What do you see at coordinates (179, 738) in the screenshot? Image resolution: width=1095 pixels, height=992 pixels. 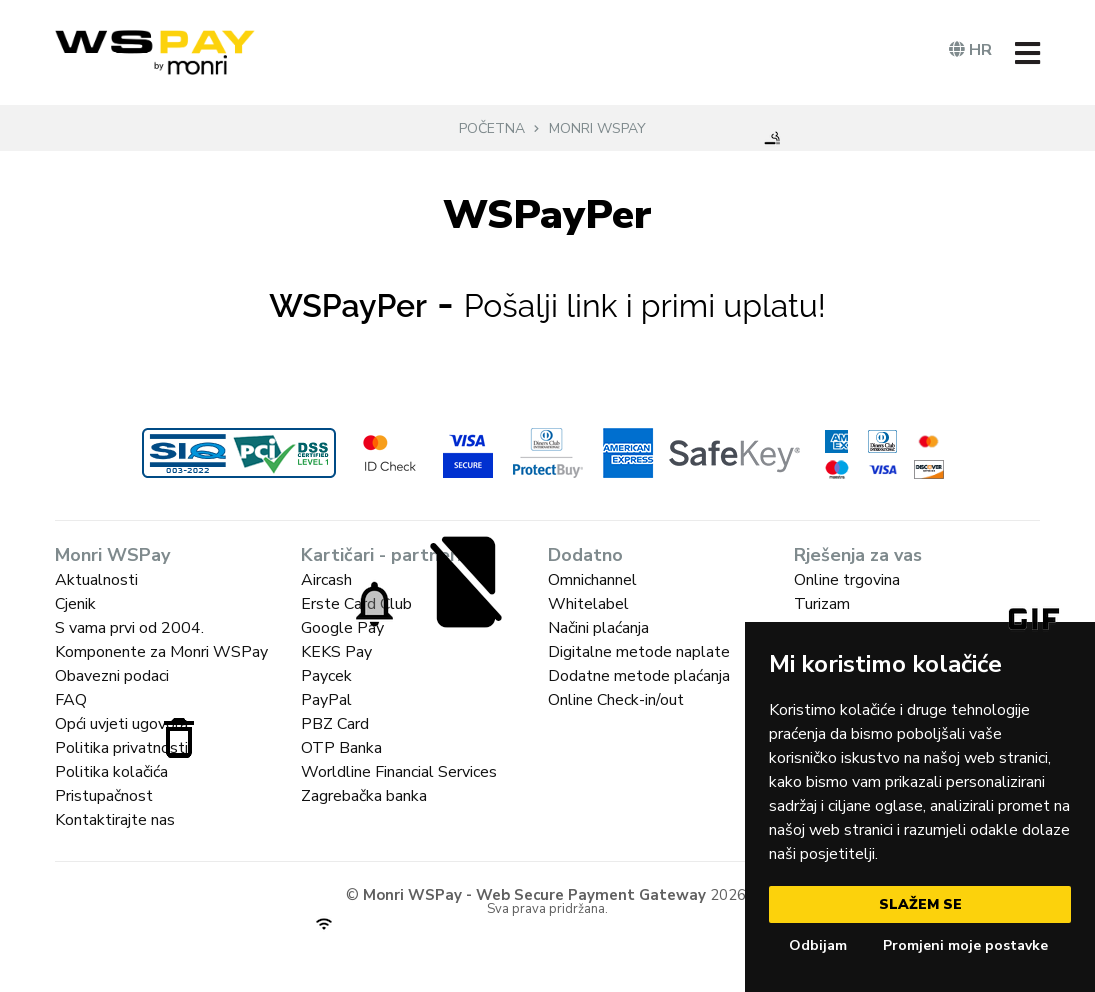 I see `delete selected item` at bounding box center [179, 738].